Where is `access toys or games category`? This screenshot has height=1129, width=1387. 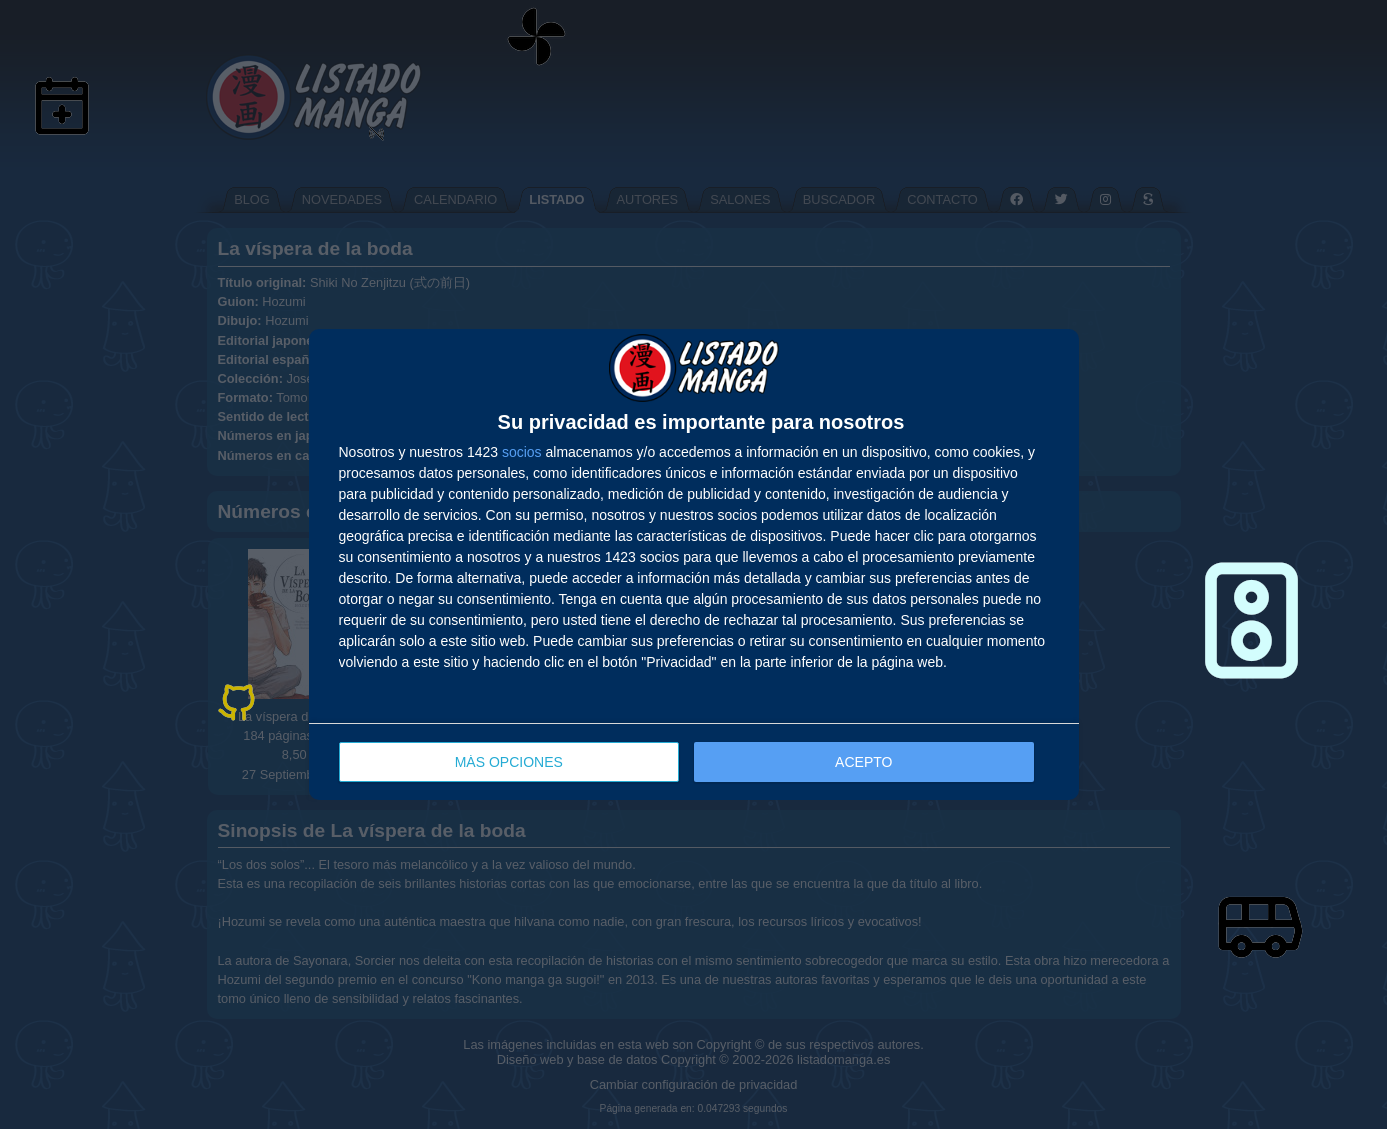
access toys or games category is located at coordinates (536, 36).